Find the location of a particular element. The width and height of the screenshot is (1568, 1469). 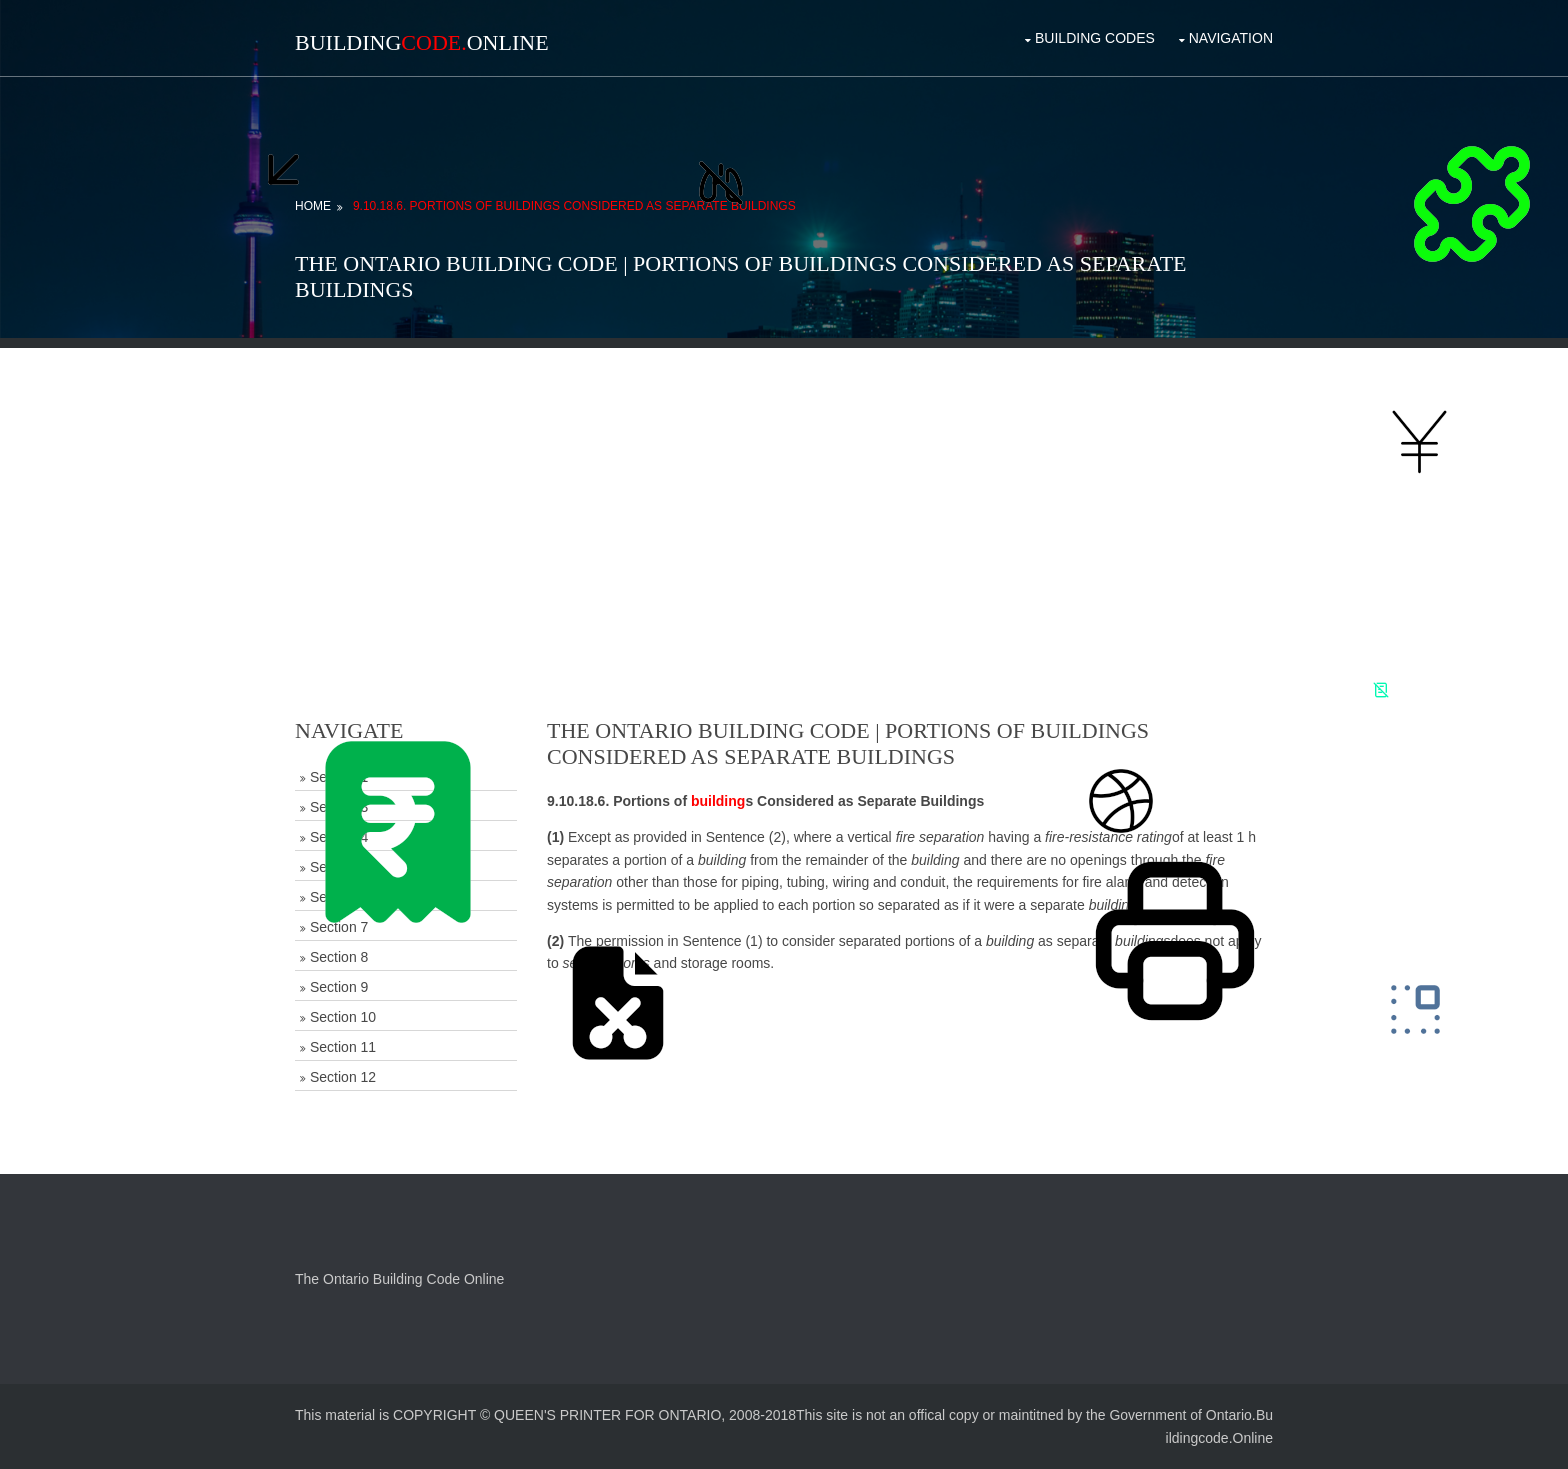

view payment receipt in rupees is located at coordinates (398, 832).